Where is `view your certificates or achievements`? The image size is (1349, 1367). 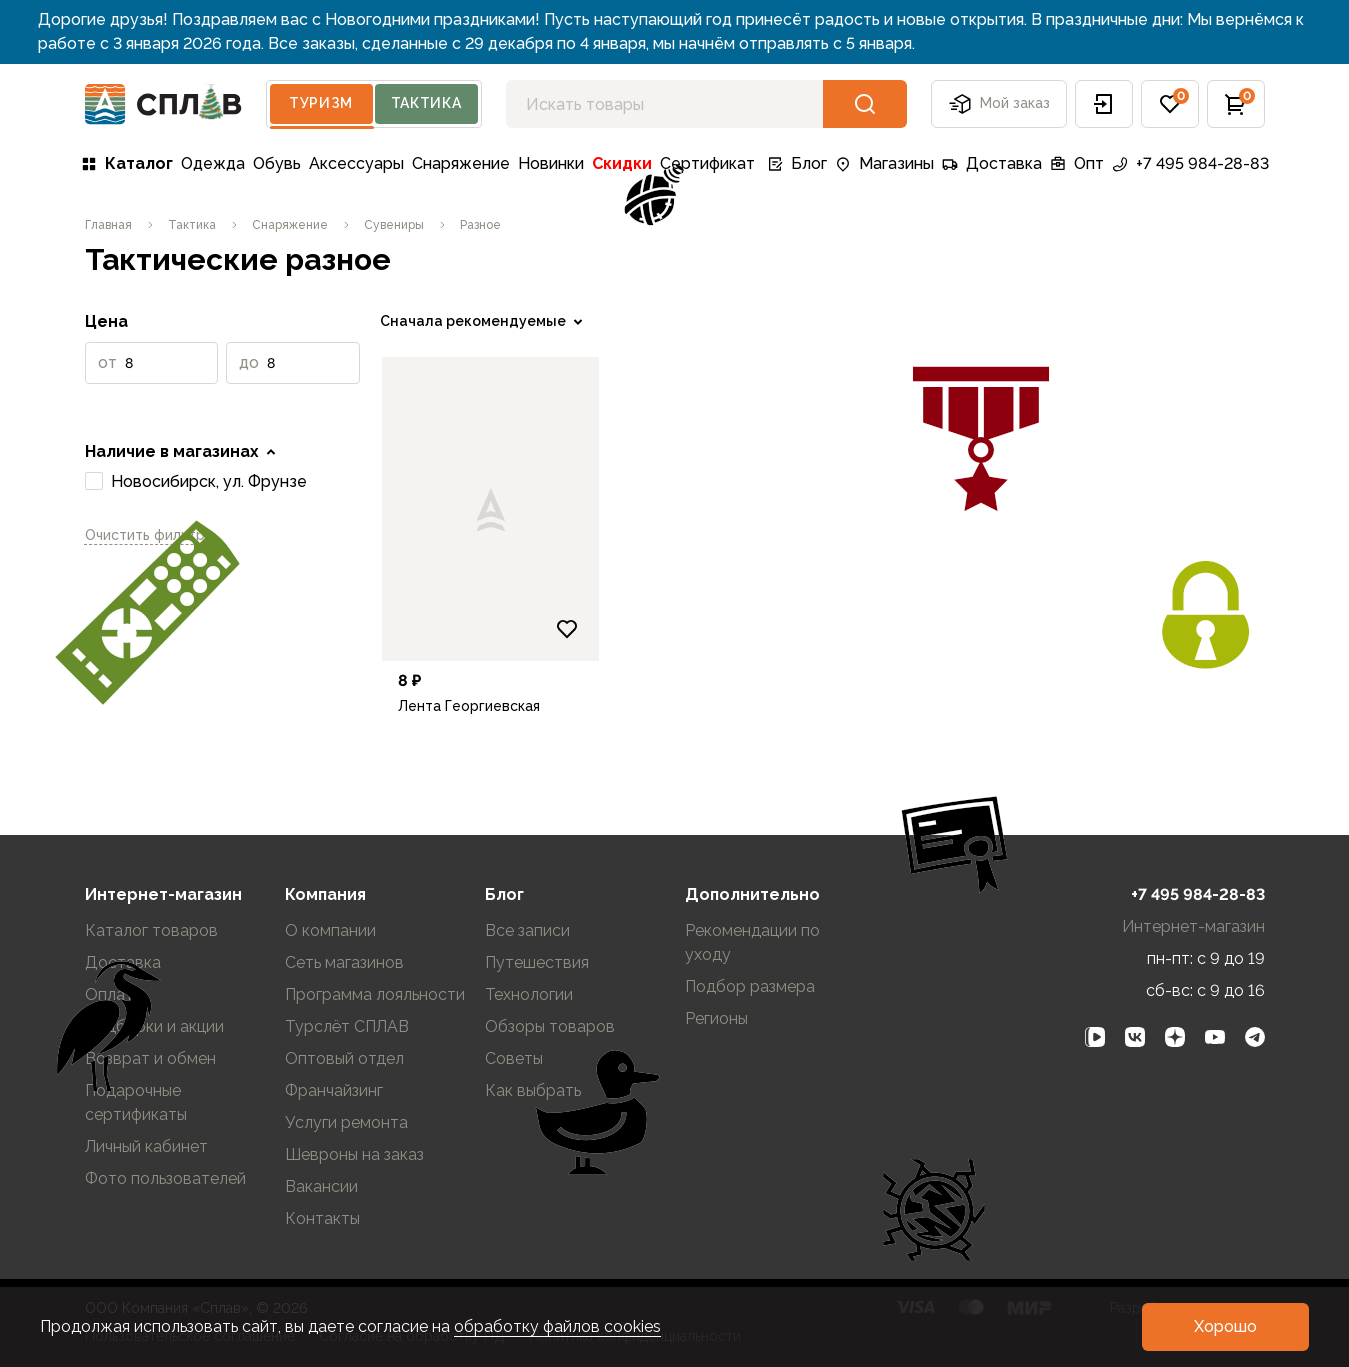 view your certificates or achievements is located at coordinates (954, 839).